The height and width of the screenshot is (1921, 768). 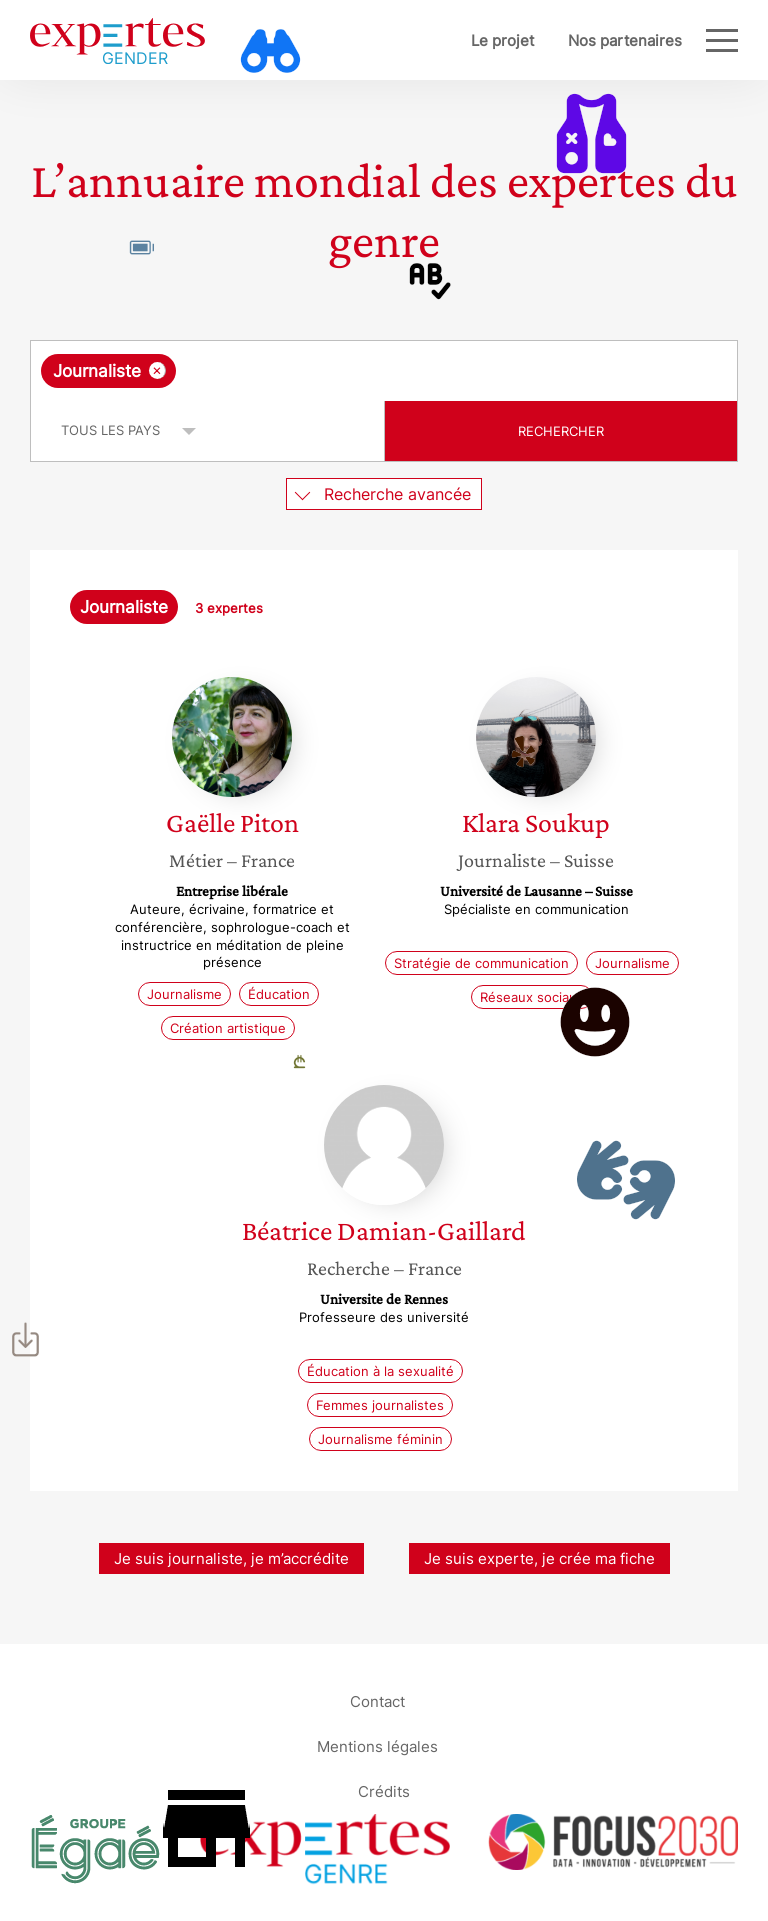 I want to click on check spelling and grammar, so click(x=429, y=280).